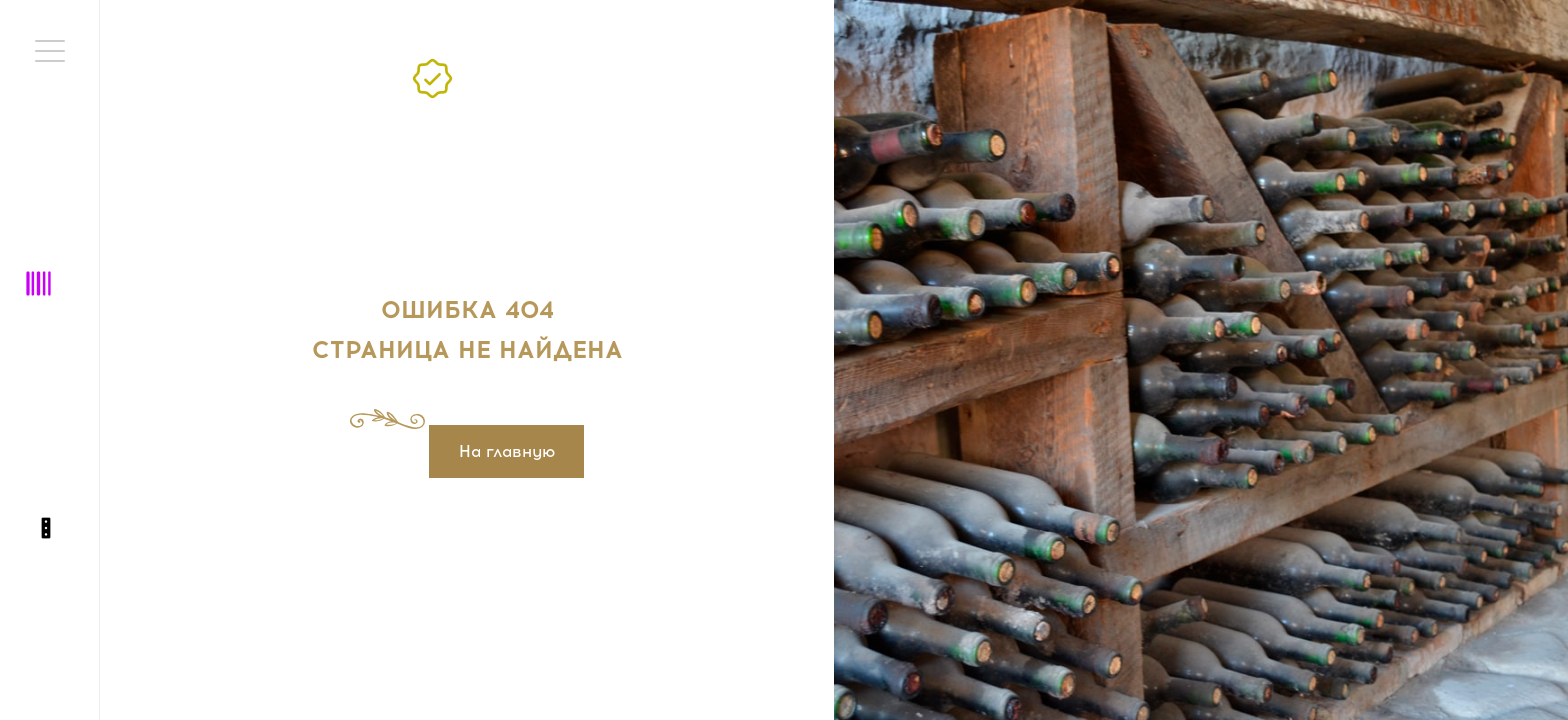 The height and width of the screenshot is (720, 1568). I want to click on verified or authenticated status, so click(432, 78).